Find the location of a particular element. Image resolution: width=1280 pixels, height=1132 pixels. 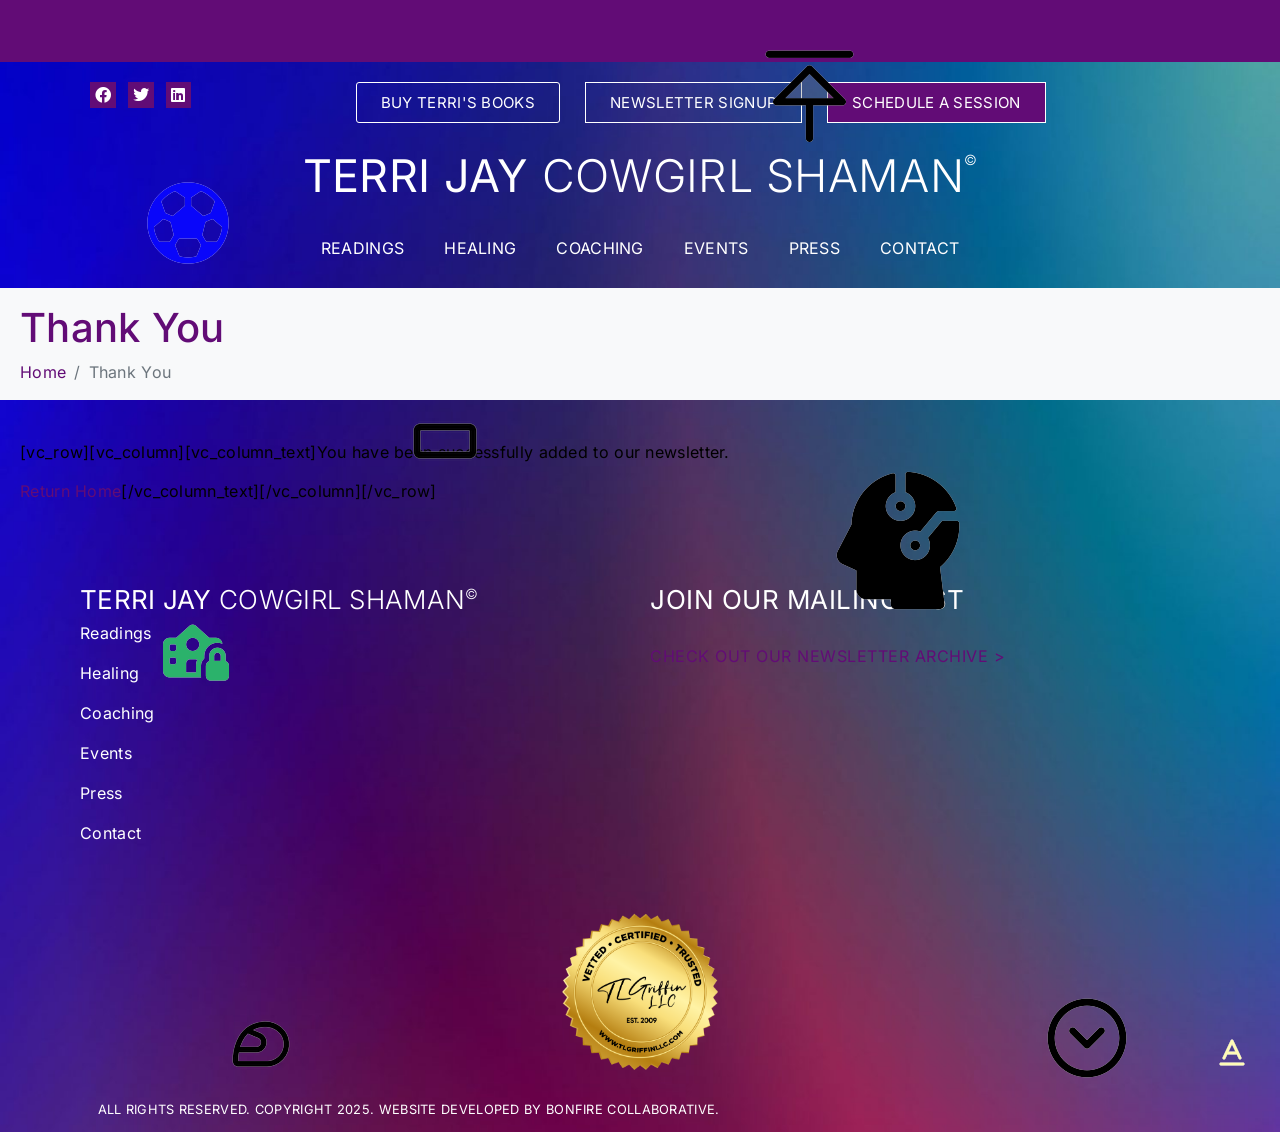

expand to show more content is located at coordinates (1087, 1038).